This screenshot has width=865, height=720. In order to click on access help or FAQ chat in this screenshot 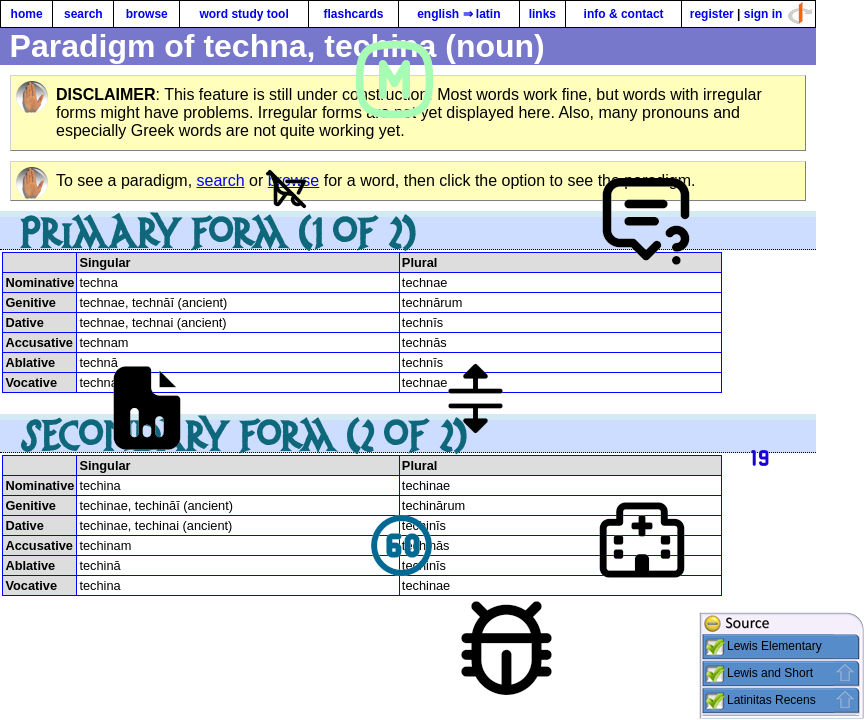, I will do `click(646, 217)`.